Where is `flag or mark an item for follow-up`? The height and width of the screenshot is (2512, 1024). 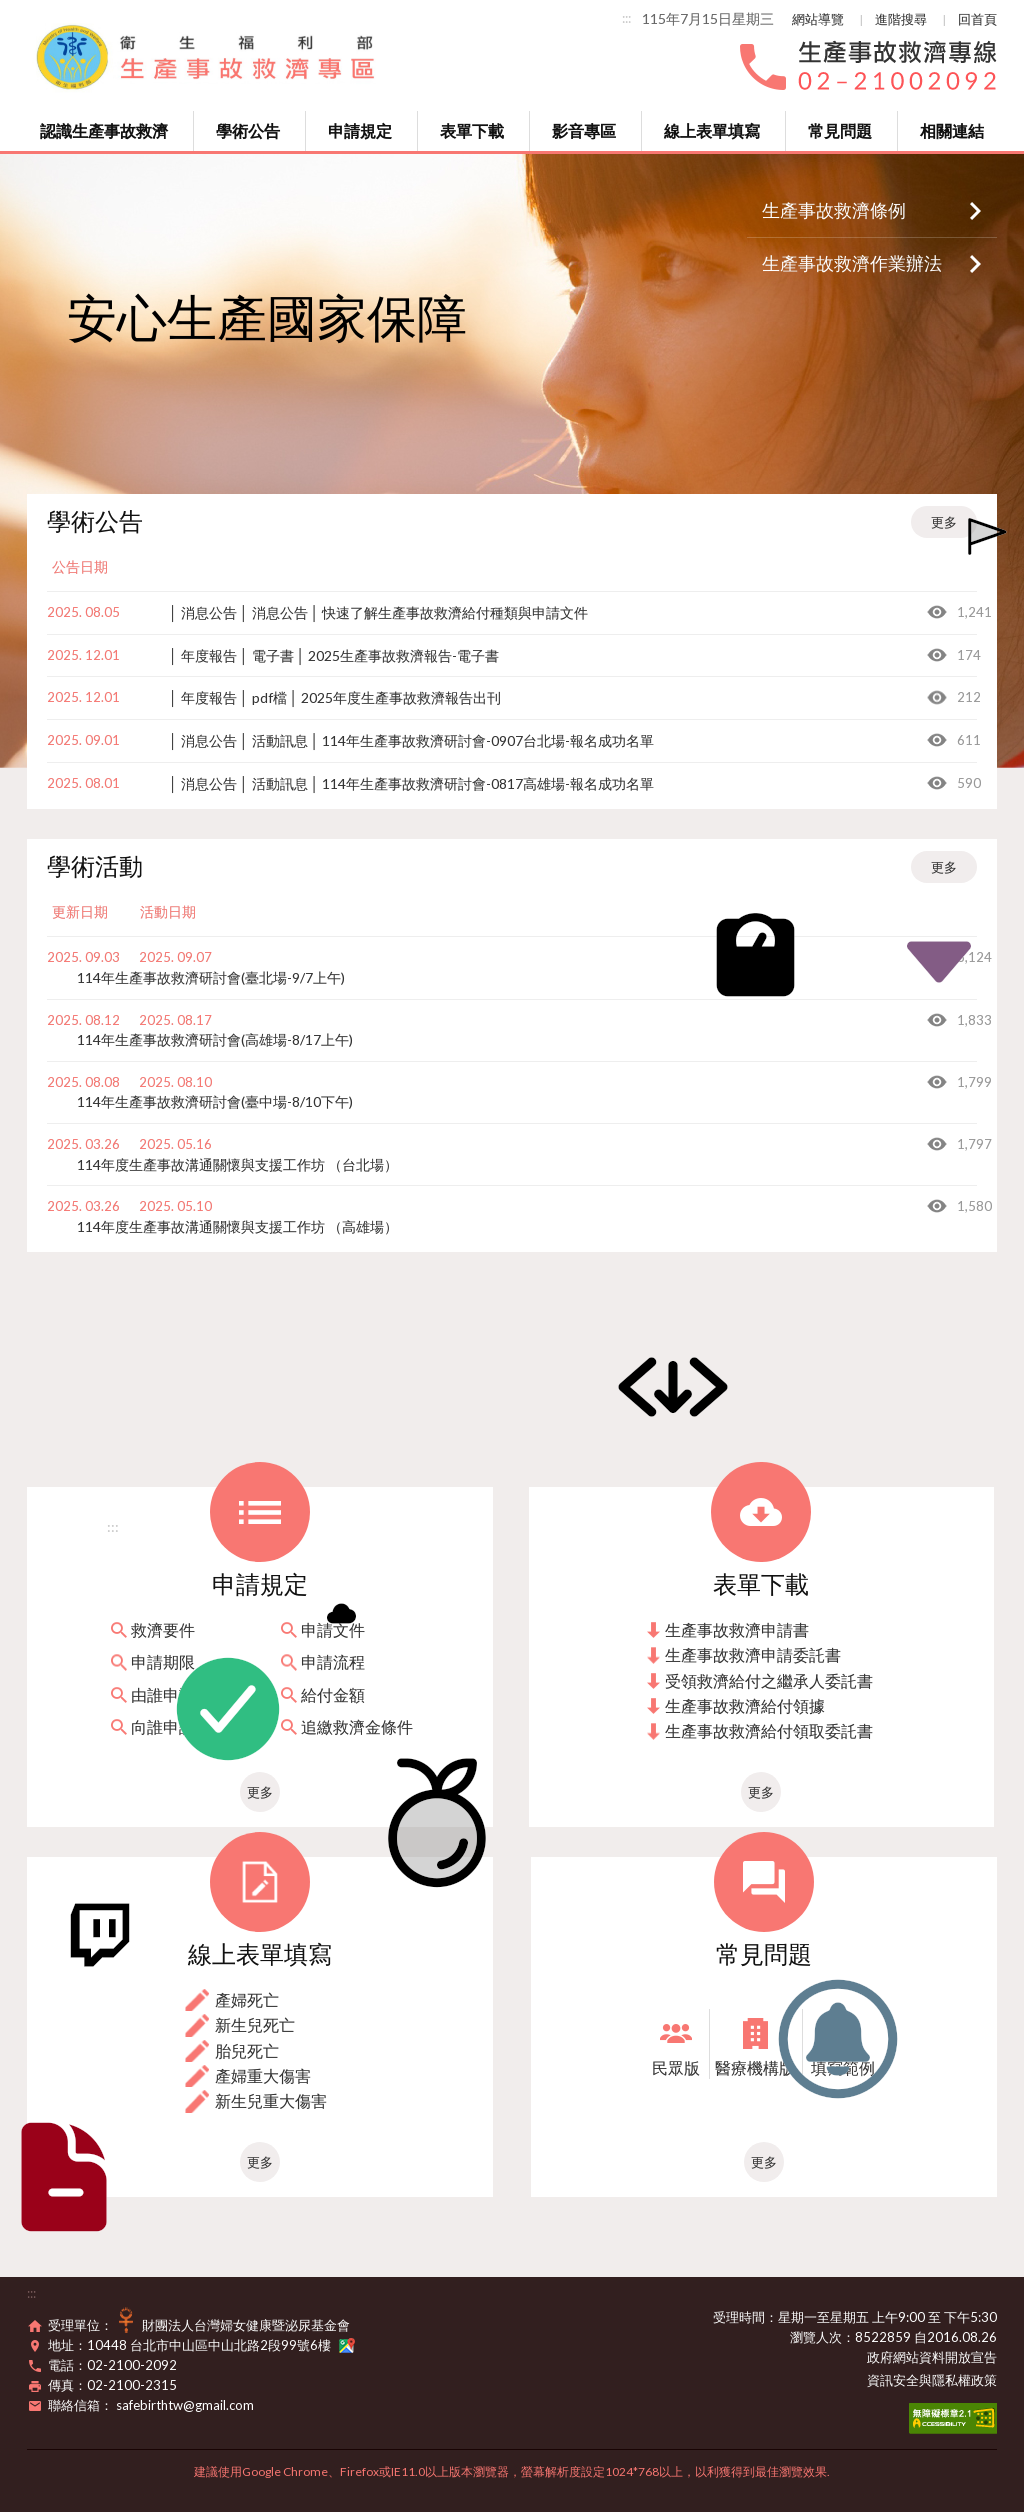 flag or mark an item for follow-up is located at coordinates (983, 536).